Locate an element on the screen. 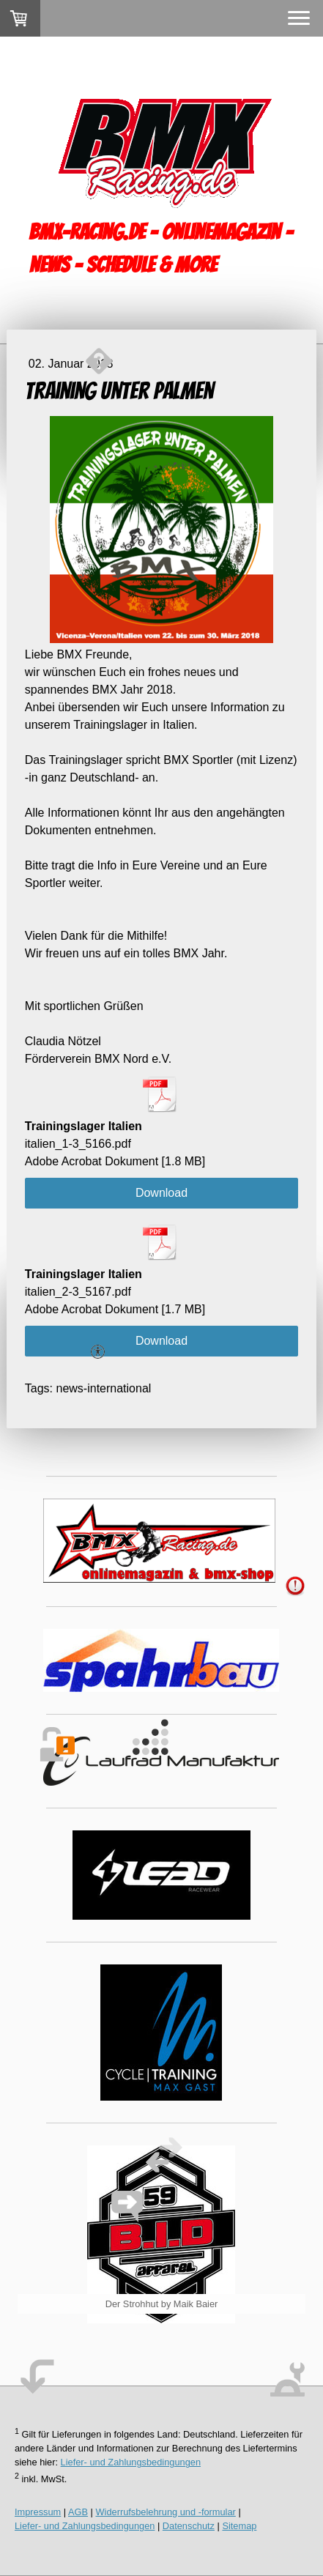 Image resolution: width=323 pixels, height=2576 pixels. access accessibility settings is located at coordinates (97, 1351).